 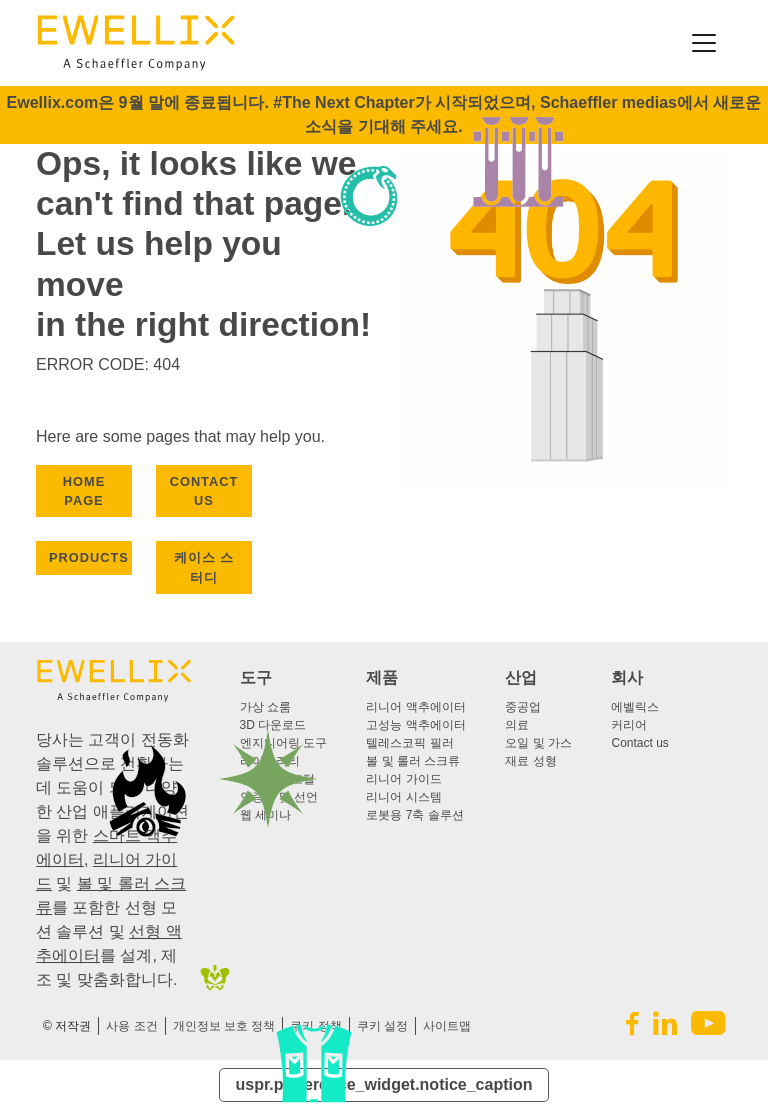 What do you see at coordinates (215, 979) in the screenshot?
I see `view skeletal or anatomy information` at bounding box center [215, 979].